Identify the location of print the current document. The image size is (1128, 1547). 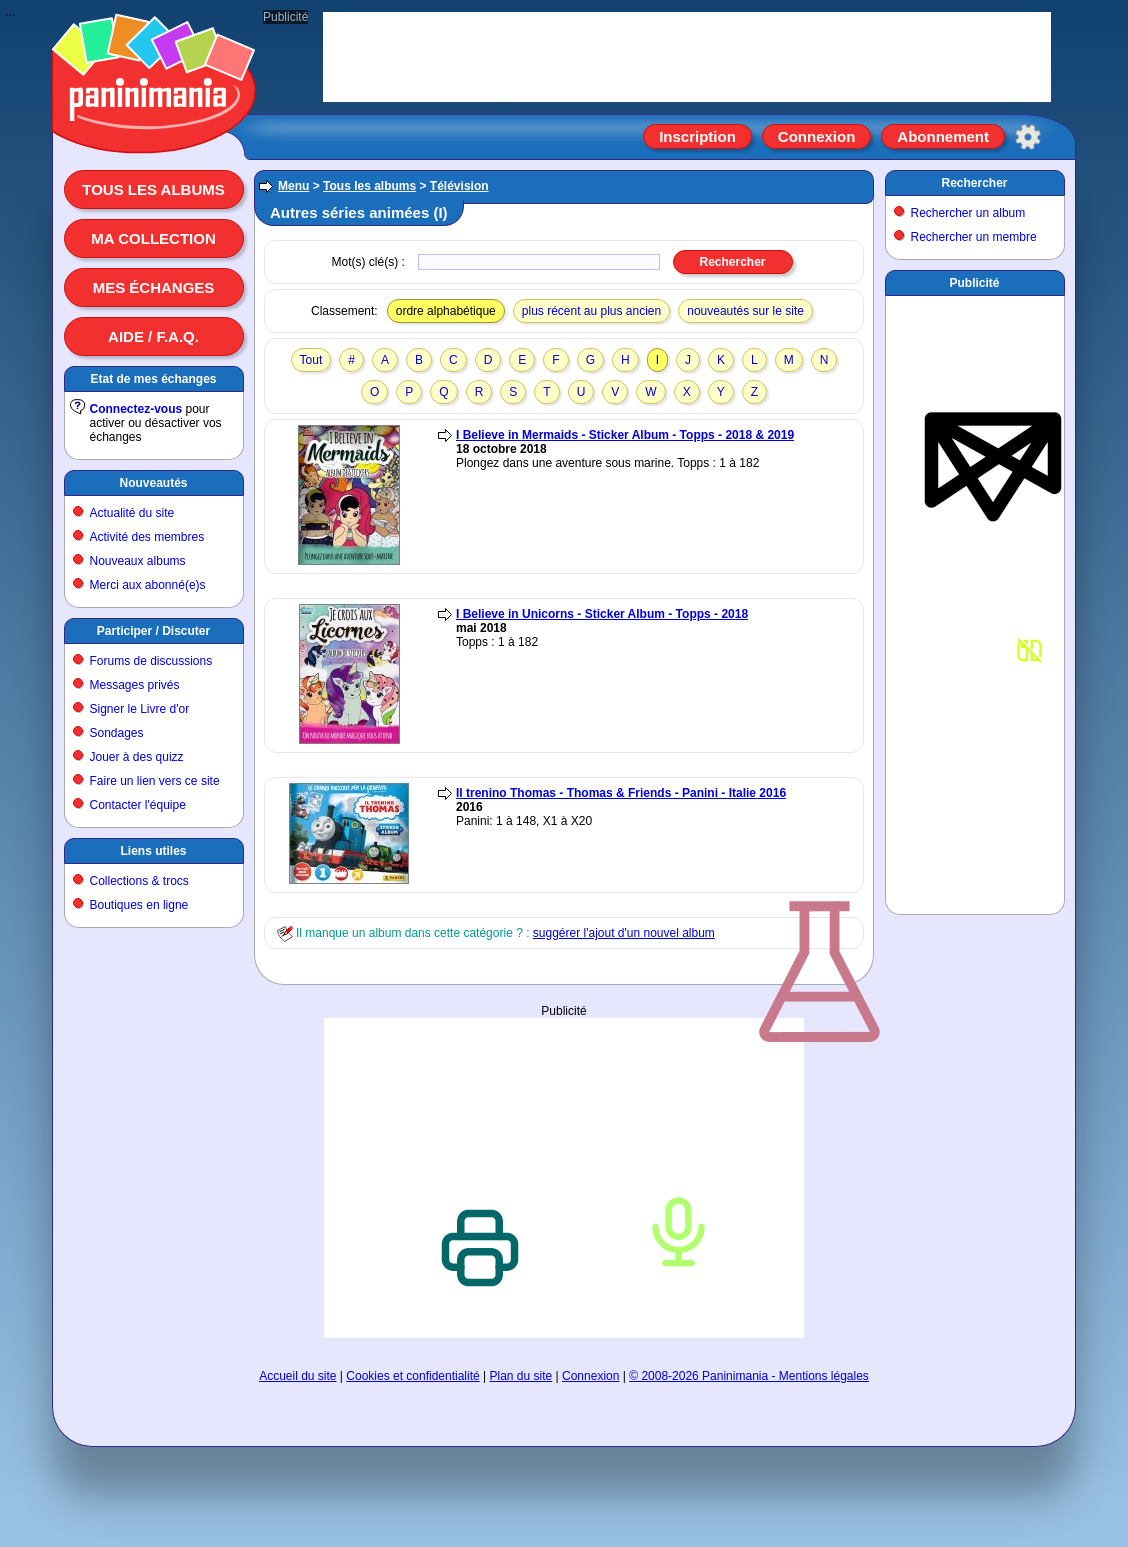
(480, 1248).